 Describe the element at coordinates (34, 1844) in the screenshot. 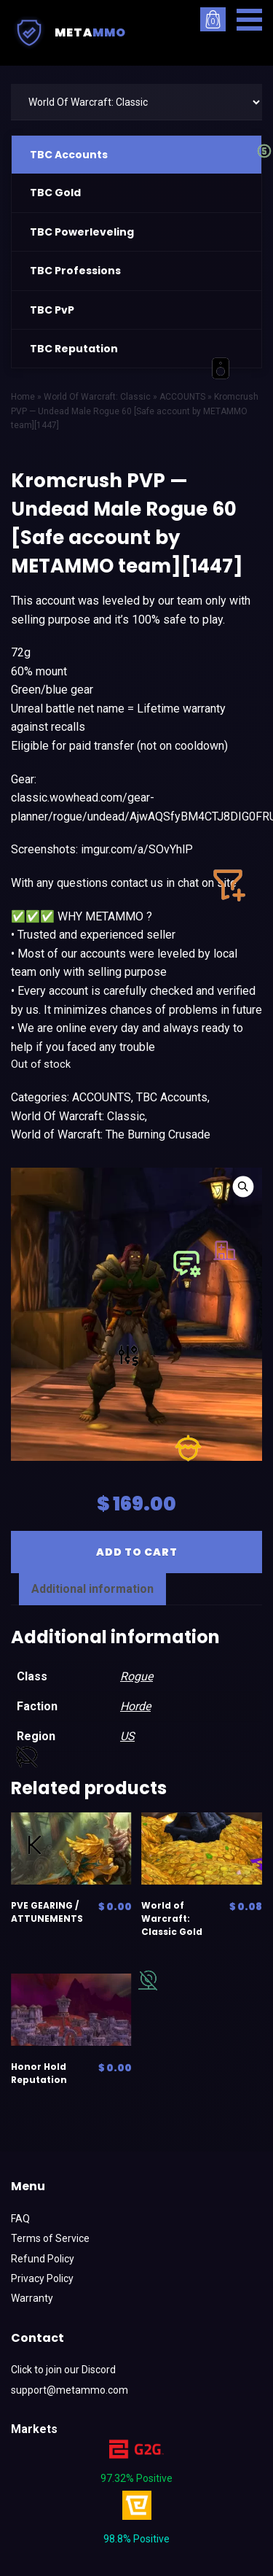

I see `alphabetical sorting or navigation shortcut for letter K` at that location.